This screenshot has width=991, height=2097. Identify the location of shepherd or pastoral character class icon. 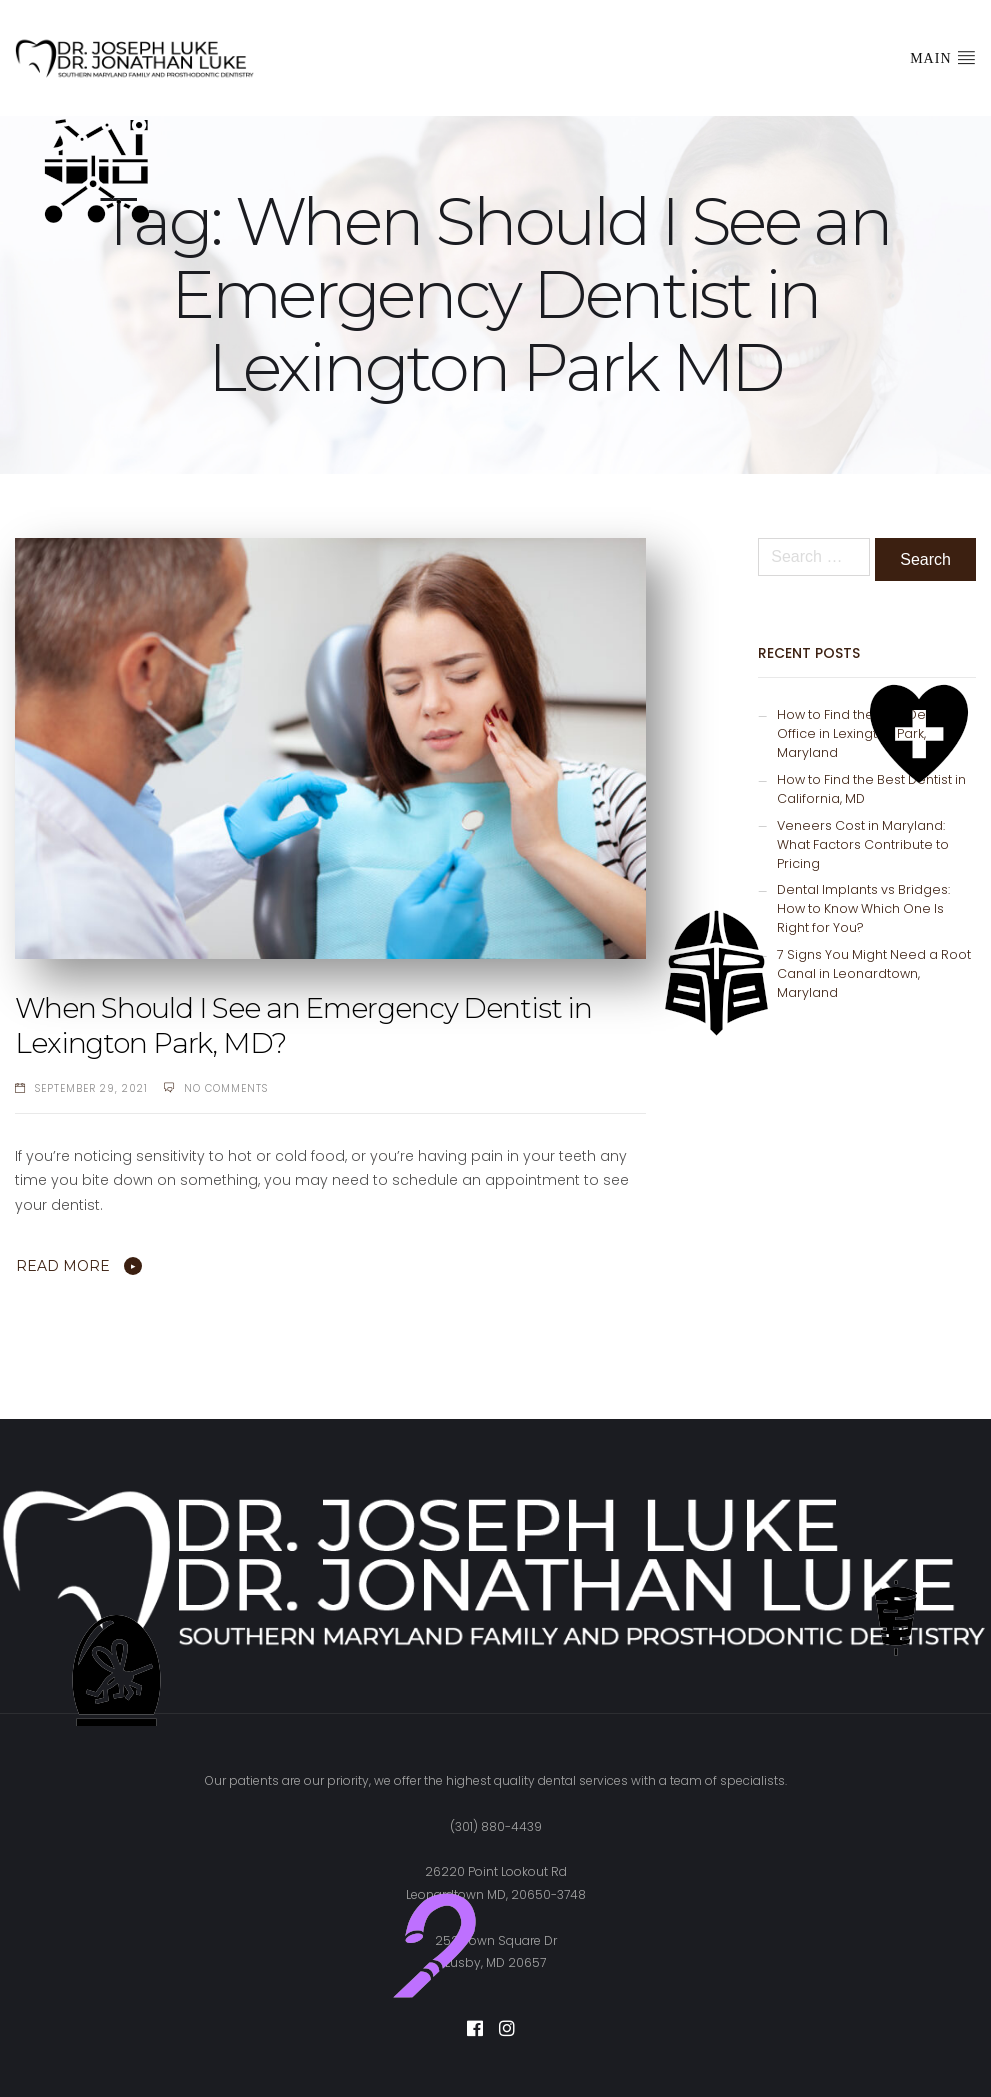
(434, 1945).